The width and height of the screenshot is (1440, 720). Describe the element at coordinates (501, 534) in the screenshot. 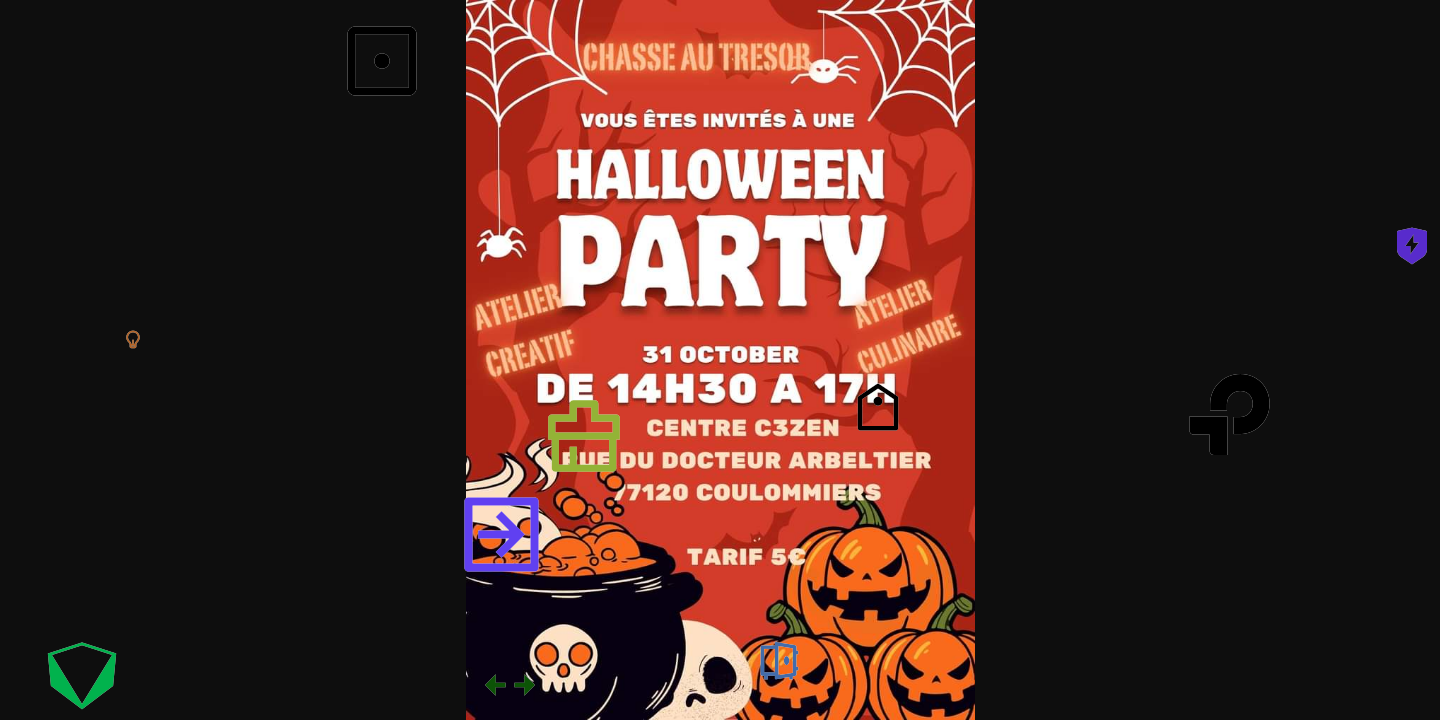

I see `navigate to the next item or screen` at that location.